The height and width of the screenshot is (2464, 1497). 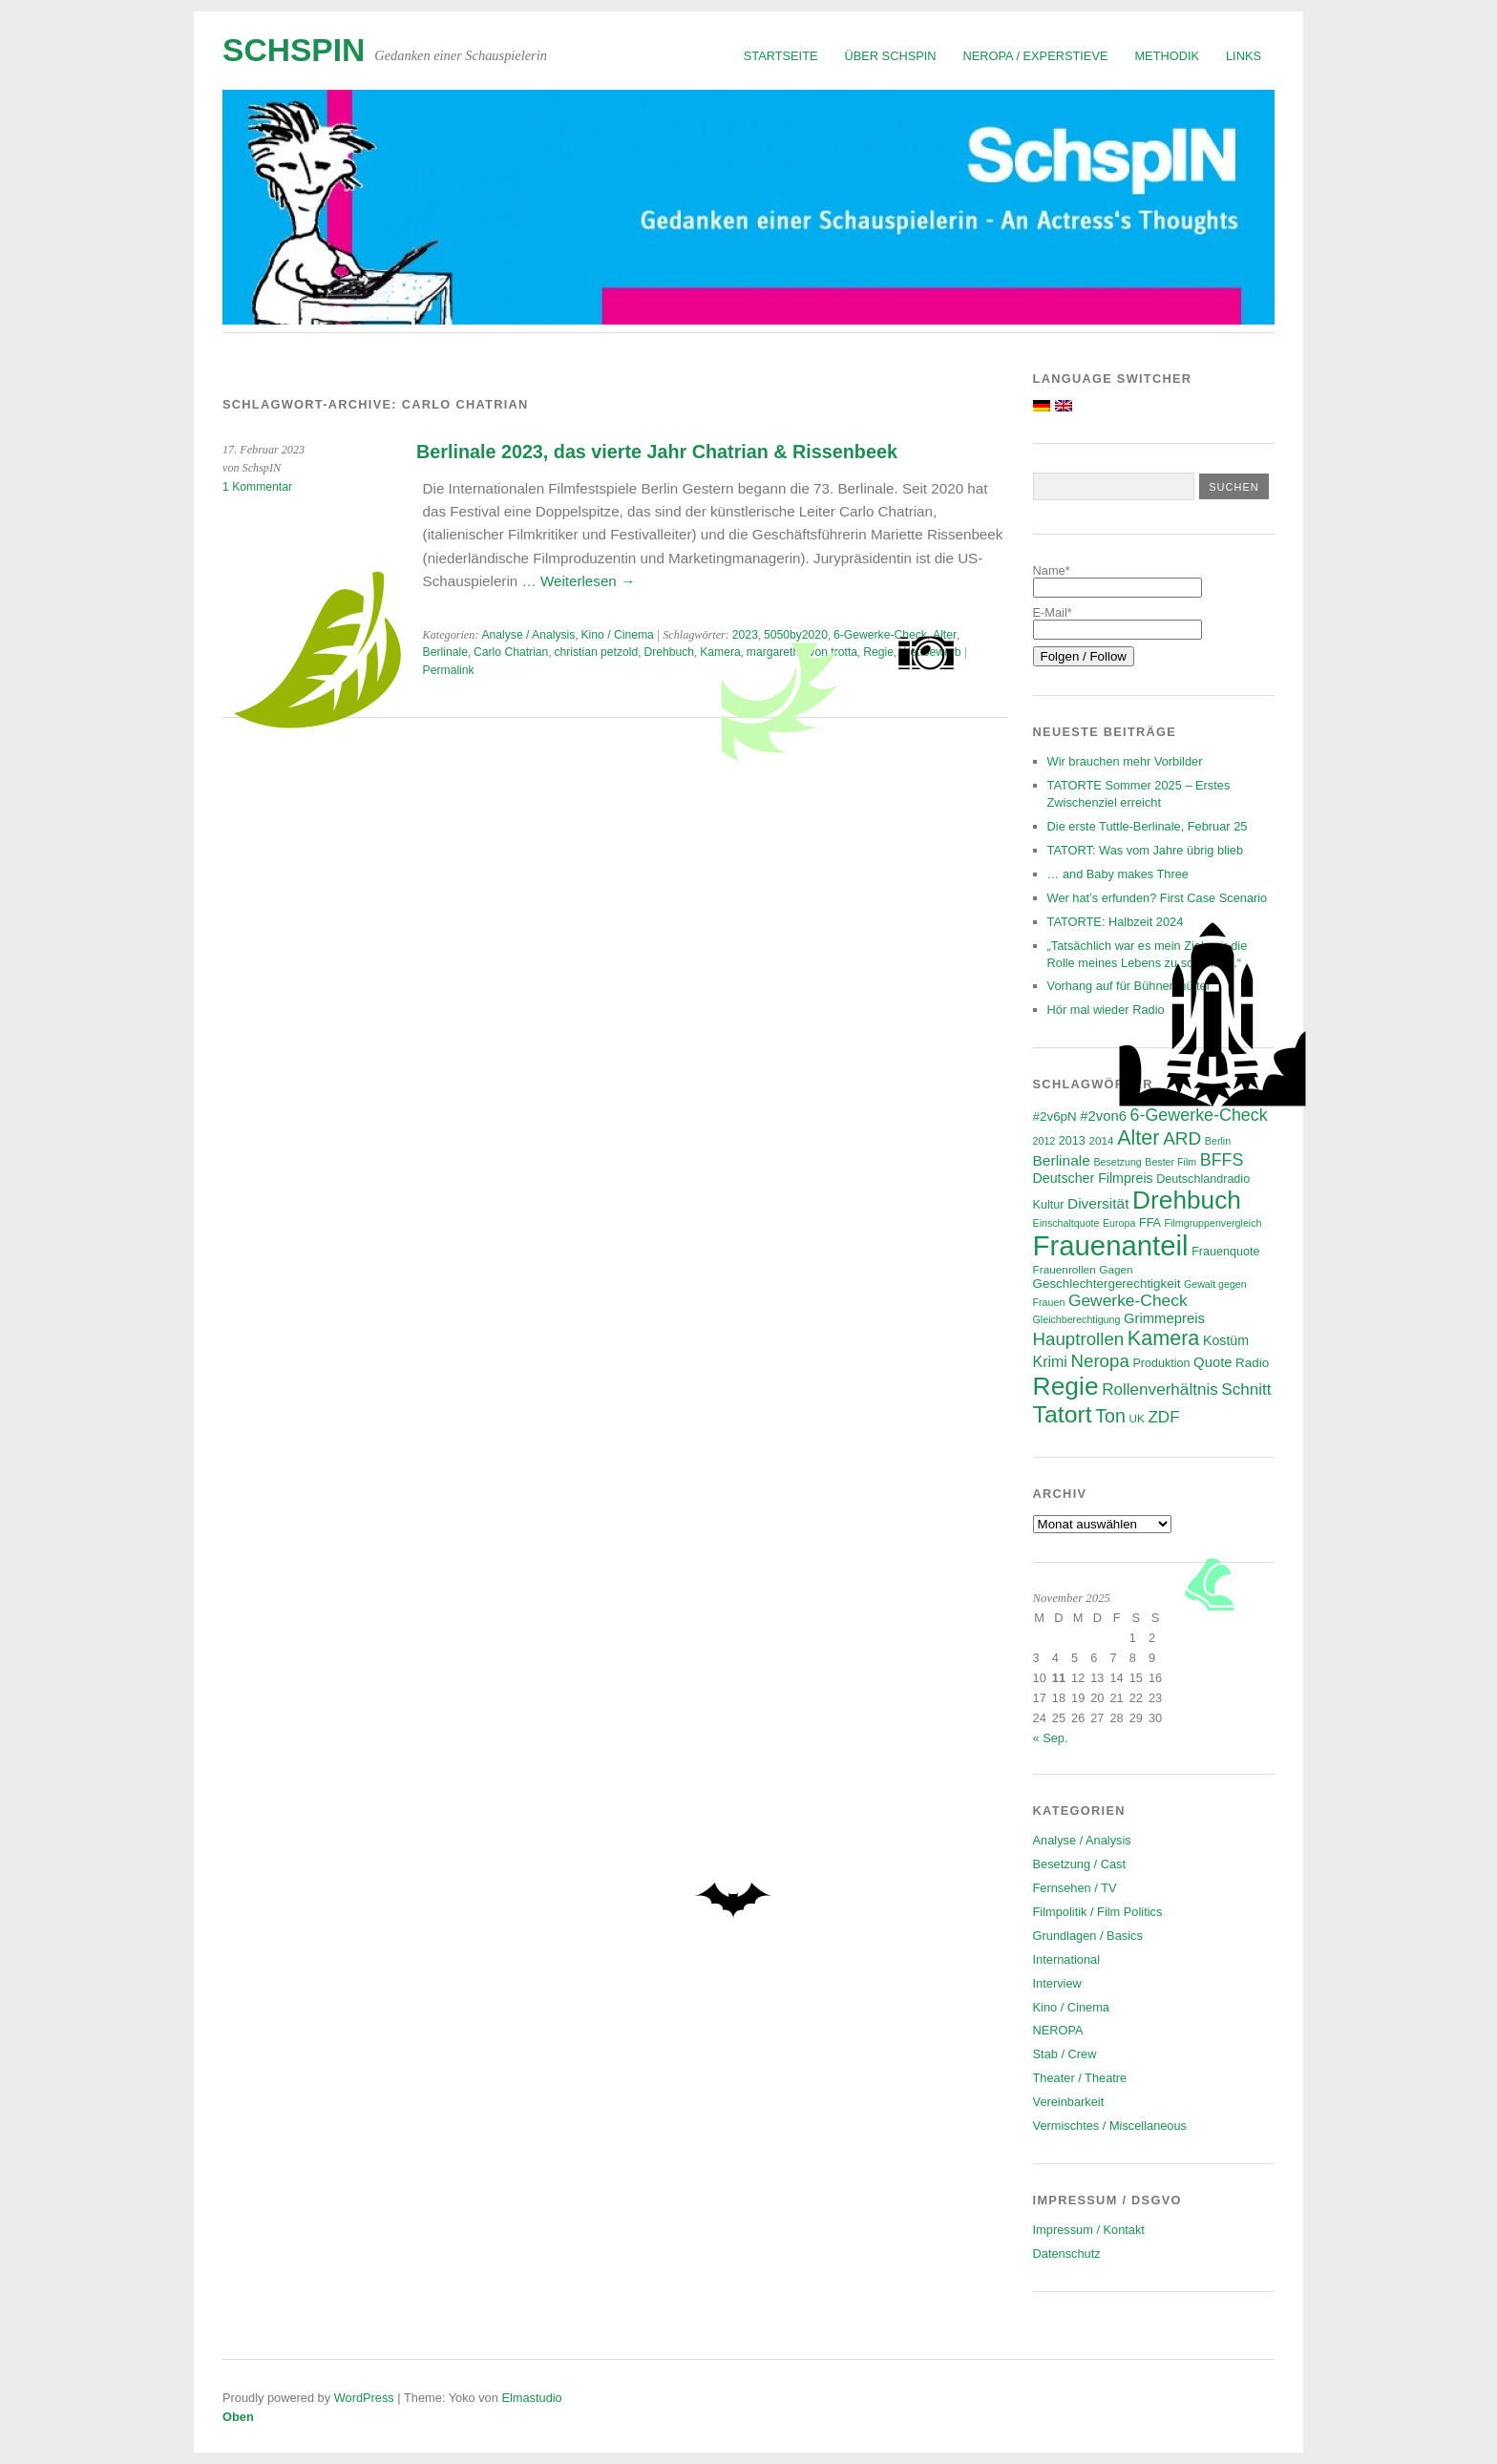 I want to click on take a photo, so click(x=926, y=653).